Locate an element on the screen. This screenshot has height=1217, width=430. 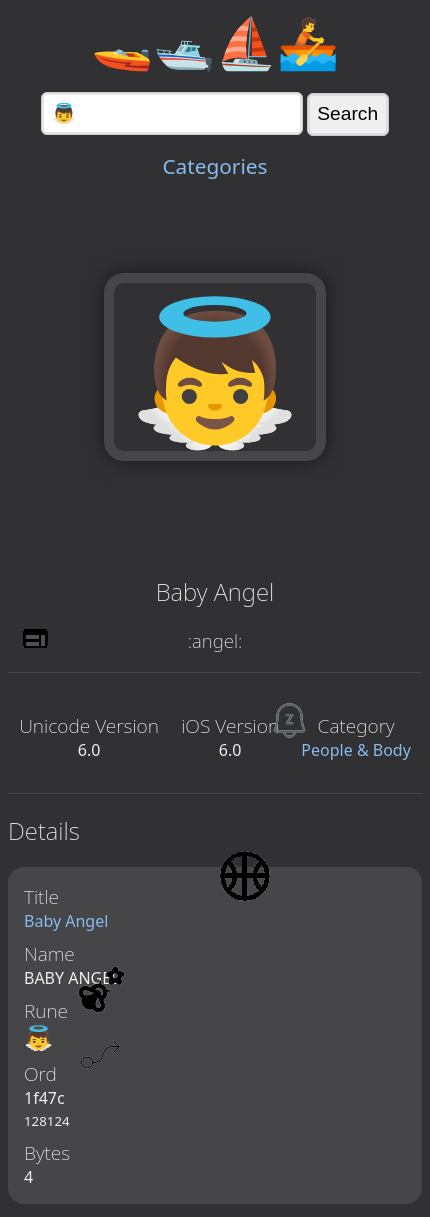
indicates a workflow or process flow direction is located at coordinates (100, 1054).